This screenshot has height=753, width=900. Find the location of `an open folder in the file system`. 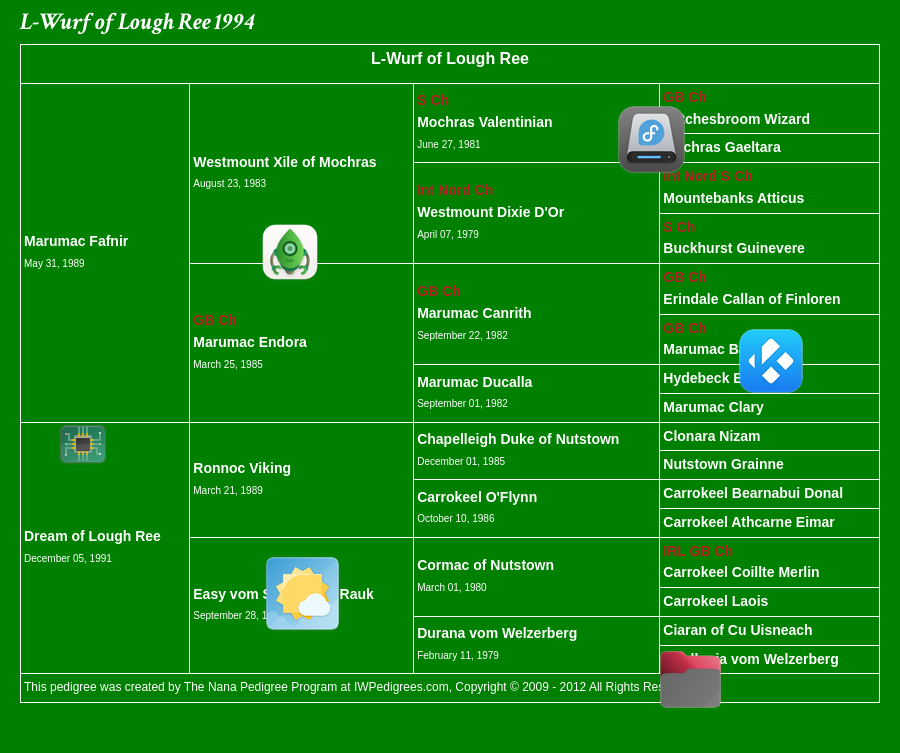

an open folder in the file system is located at coordinates (690, 679).